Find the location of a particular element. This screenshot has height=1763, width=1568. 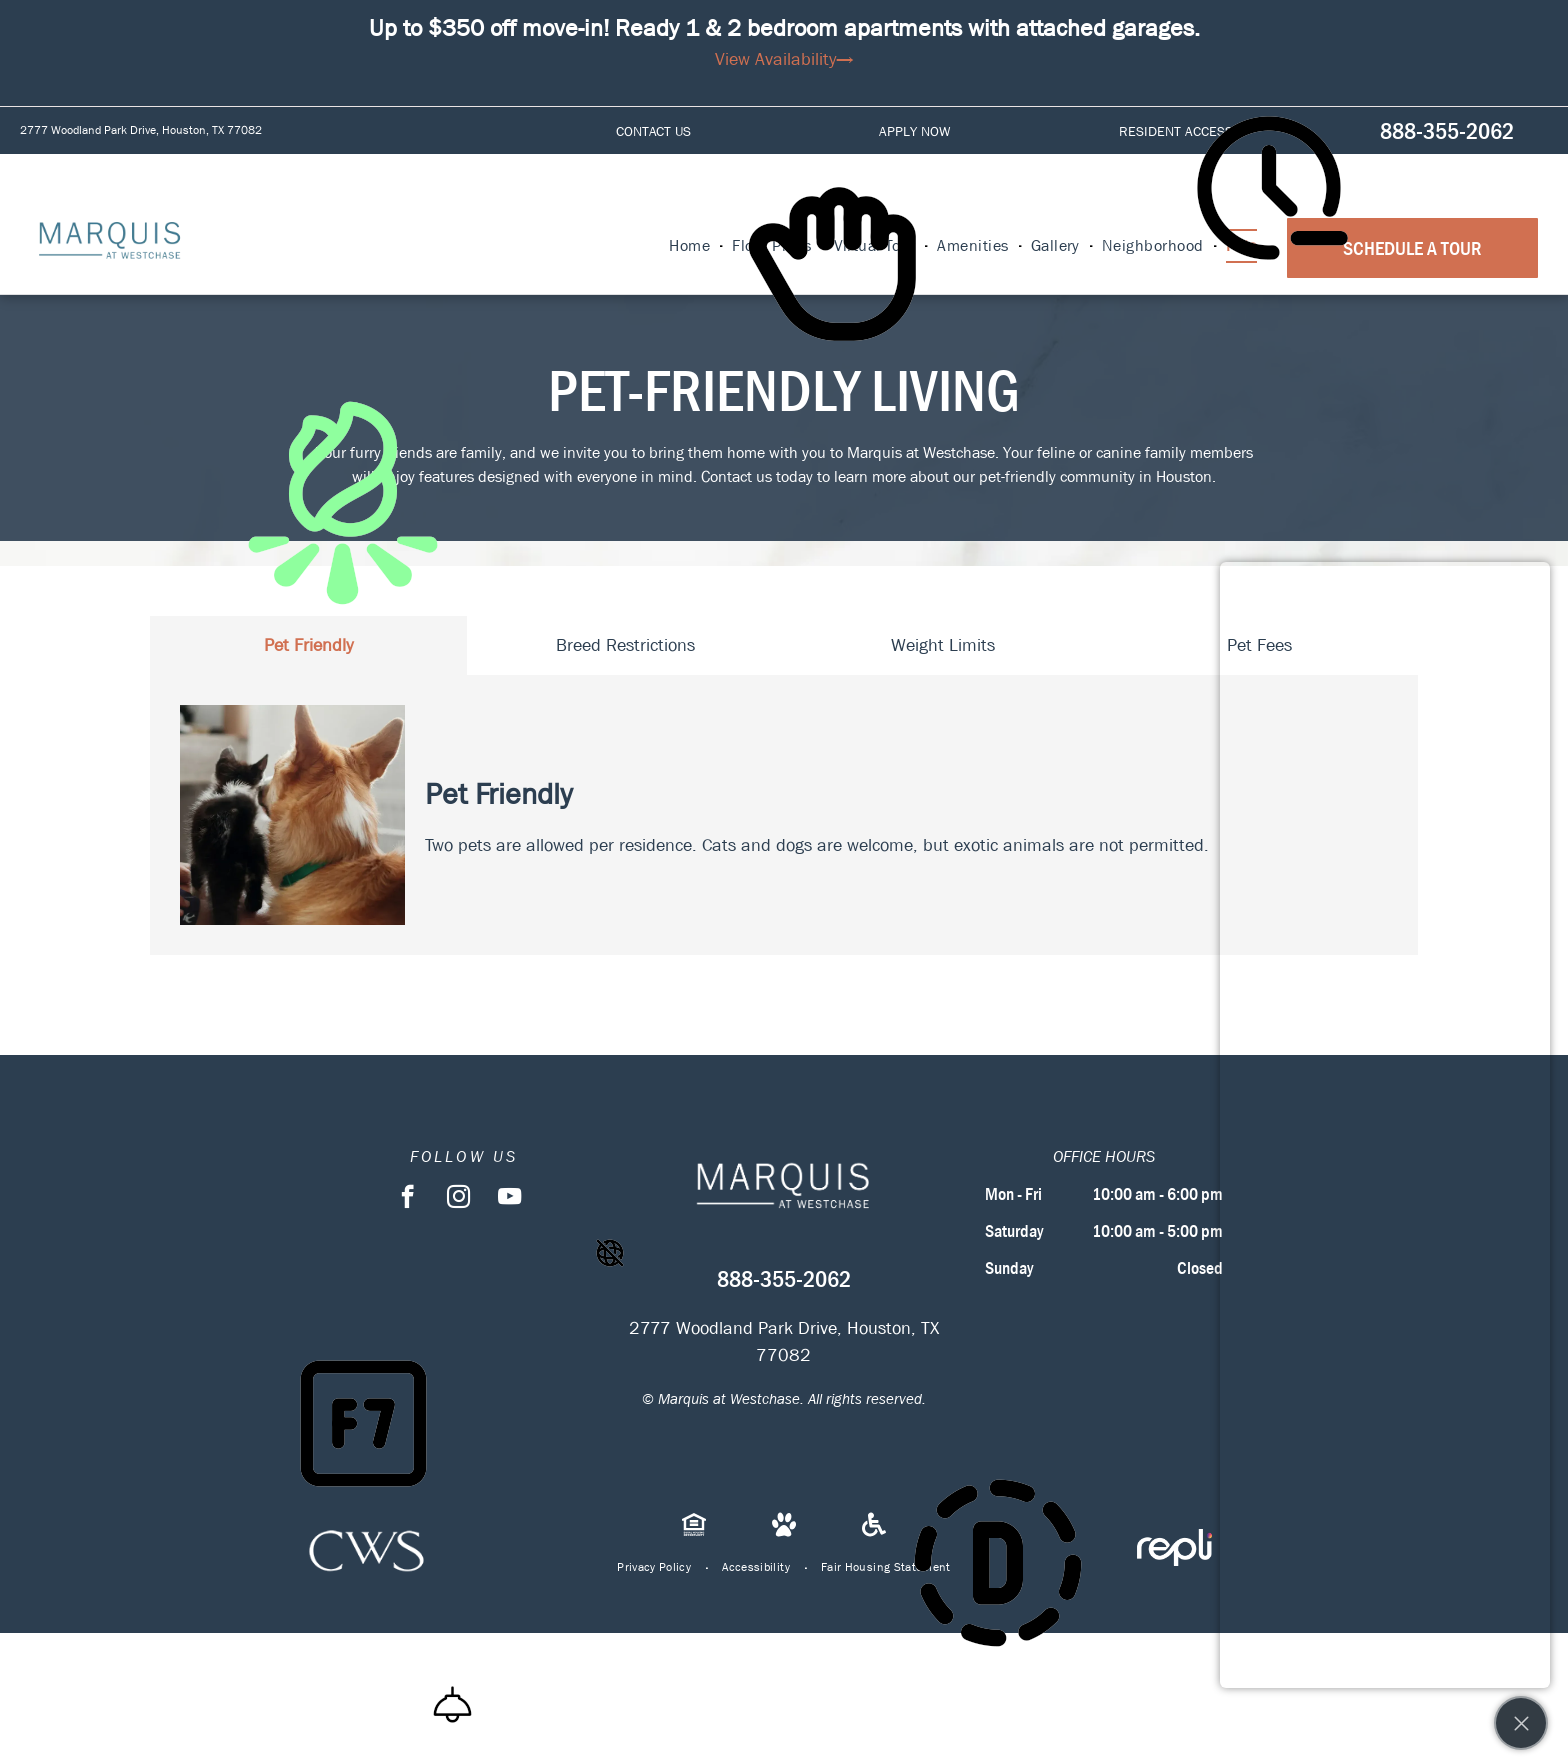

toggle pendant lamp or ceiling light is located at coordinates (452, 1706).